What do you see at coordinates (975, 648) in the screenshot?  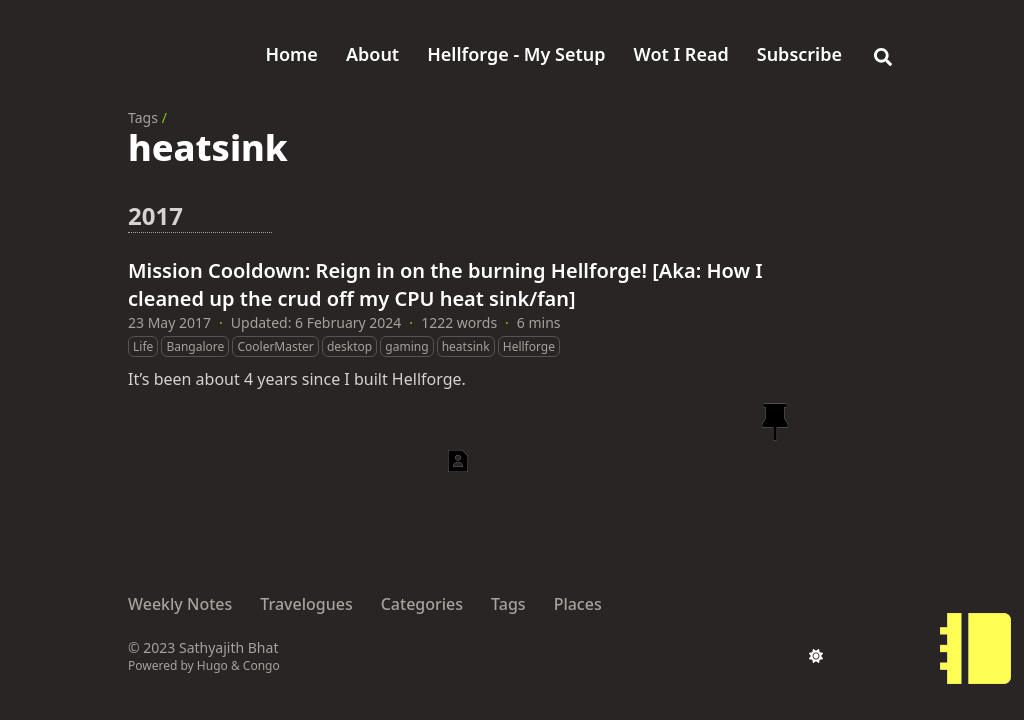 I see `view booklet or documentation` at bounding box center [975, 648].